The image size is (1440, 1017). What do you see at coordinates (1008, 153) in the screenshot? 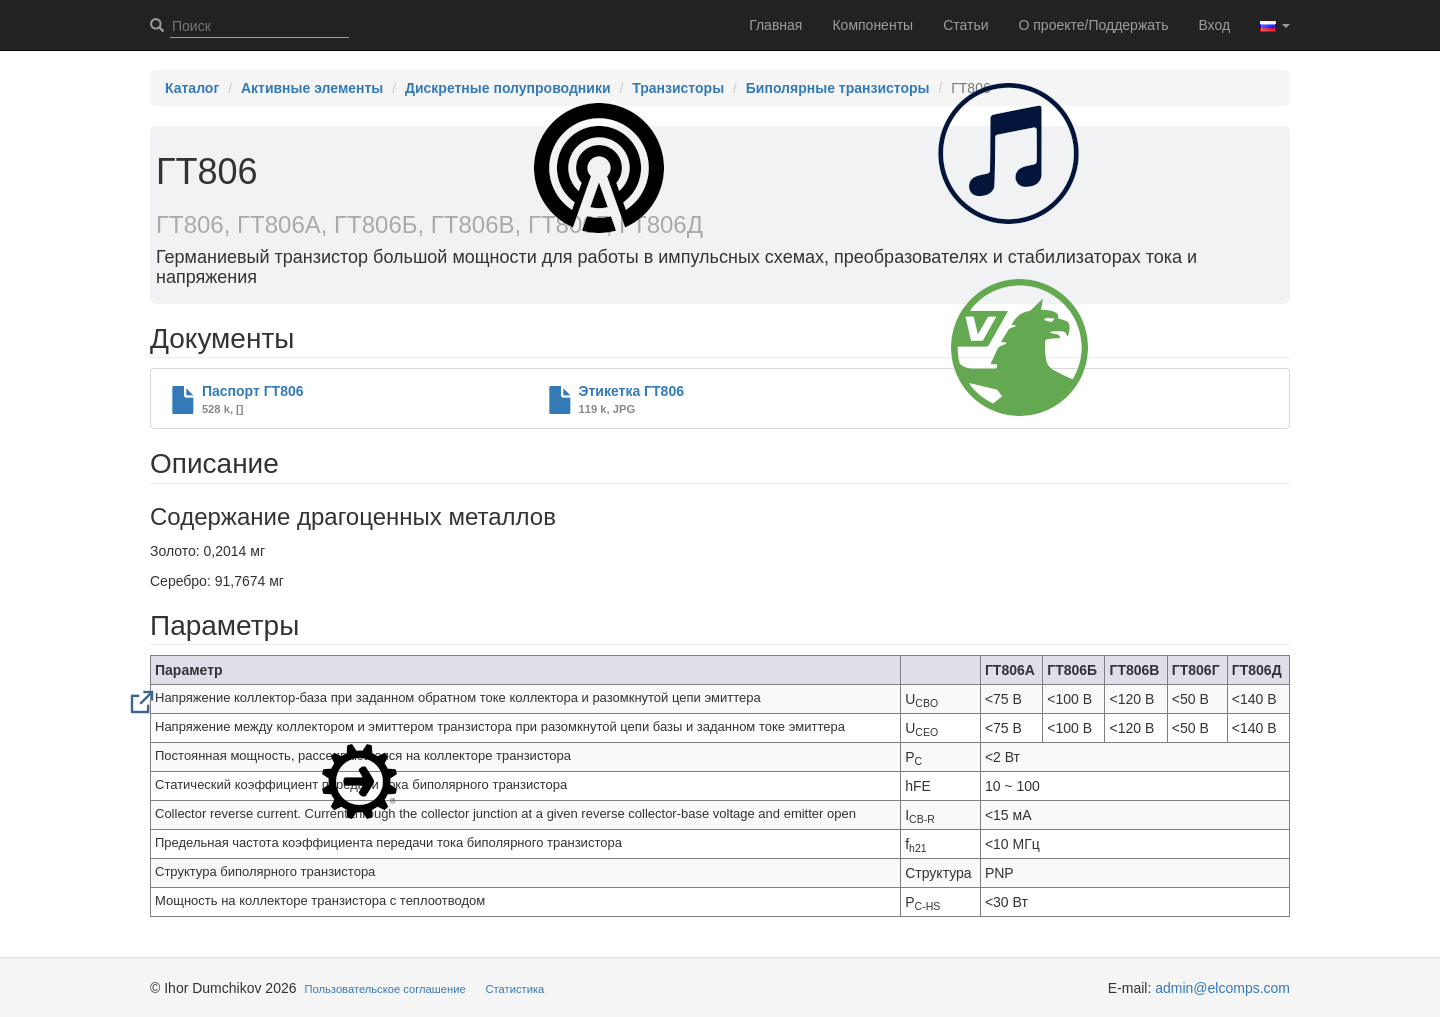
I see `open itunes application` at bounding box center [1008, 153].